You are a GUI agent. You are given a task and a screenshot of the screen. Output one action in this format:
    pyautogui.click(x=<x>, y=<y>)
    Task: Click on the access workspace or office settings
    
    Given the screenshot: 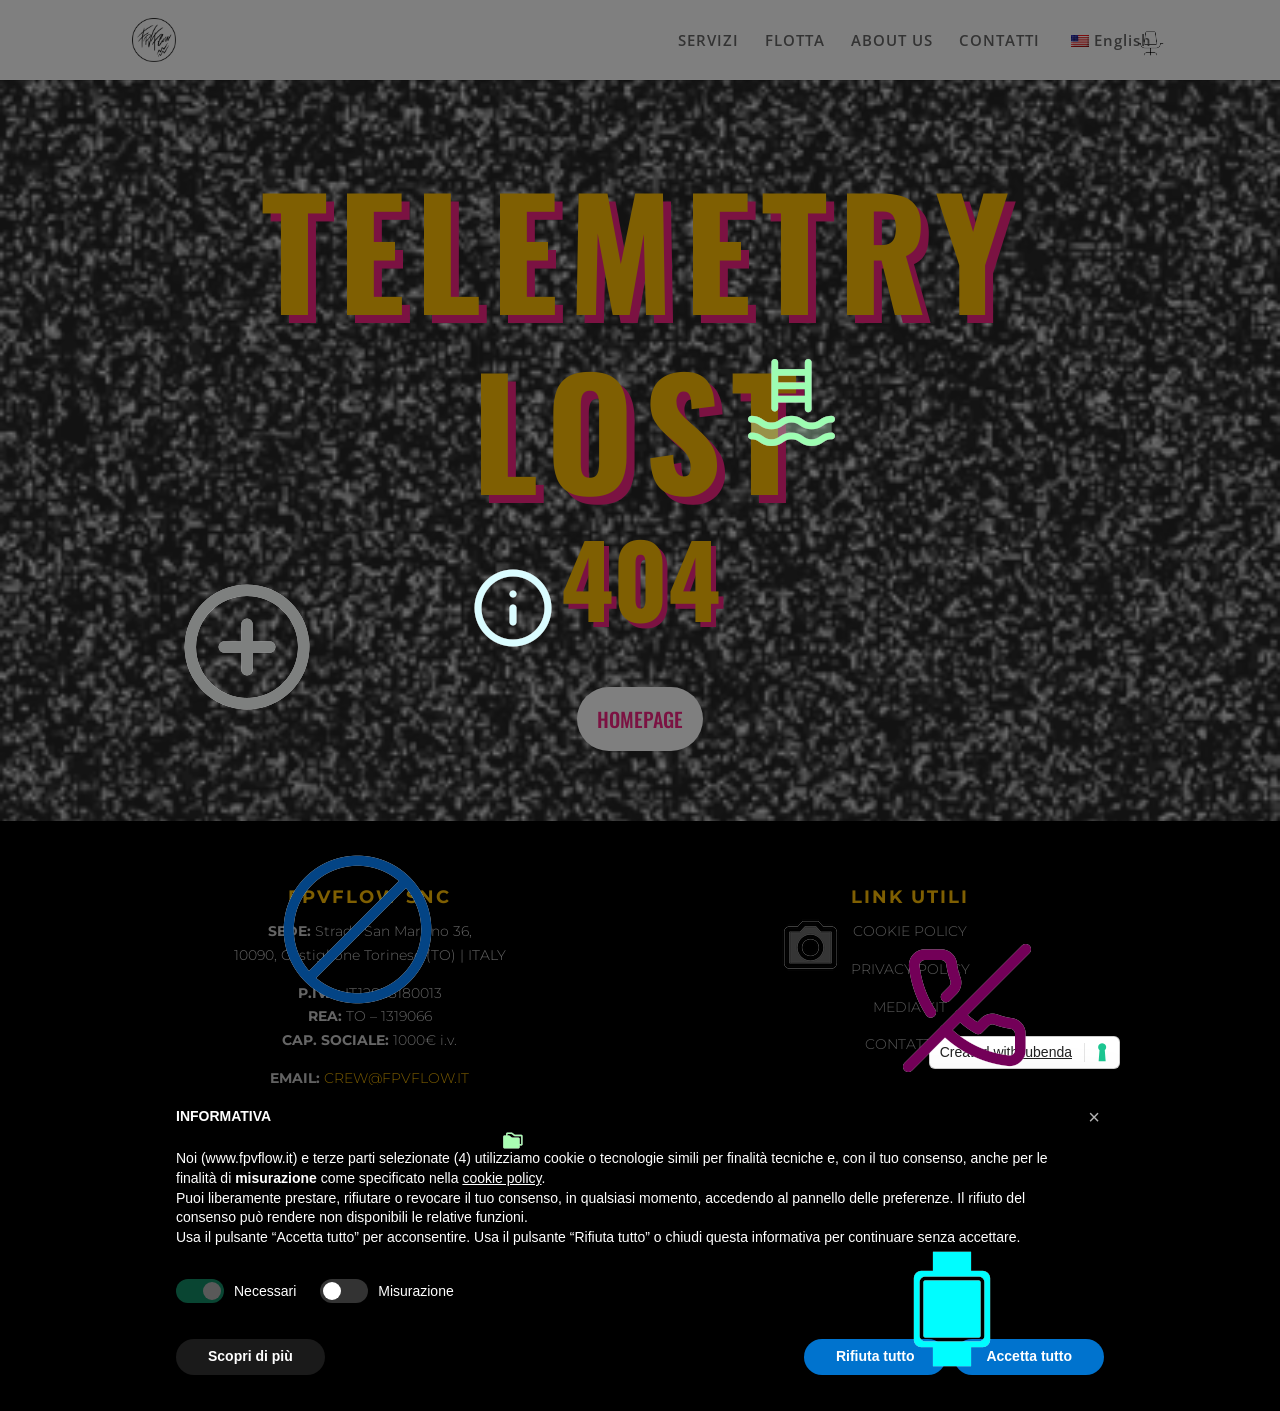 What is the action you would take?
    pyautogui.click(x=1150, y=43)
    